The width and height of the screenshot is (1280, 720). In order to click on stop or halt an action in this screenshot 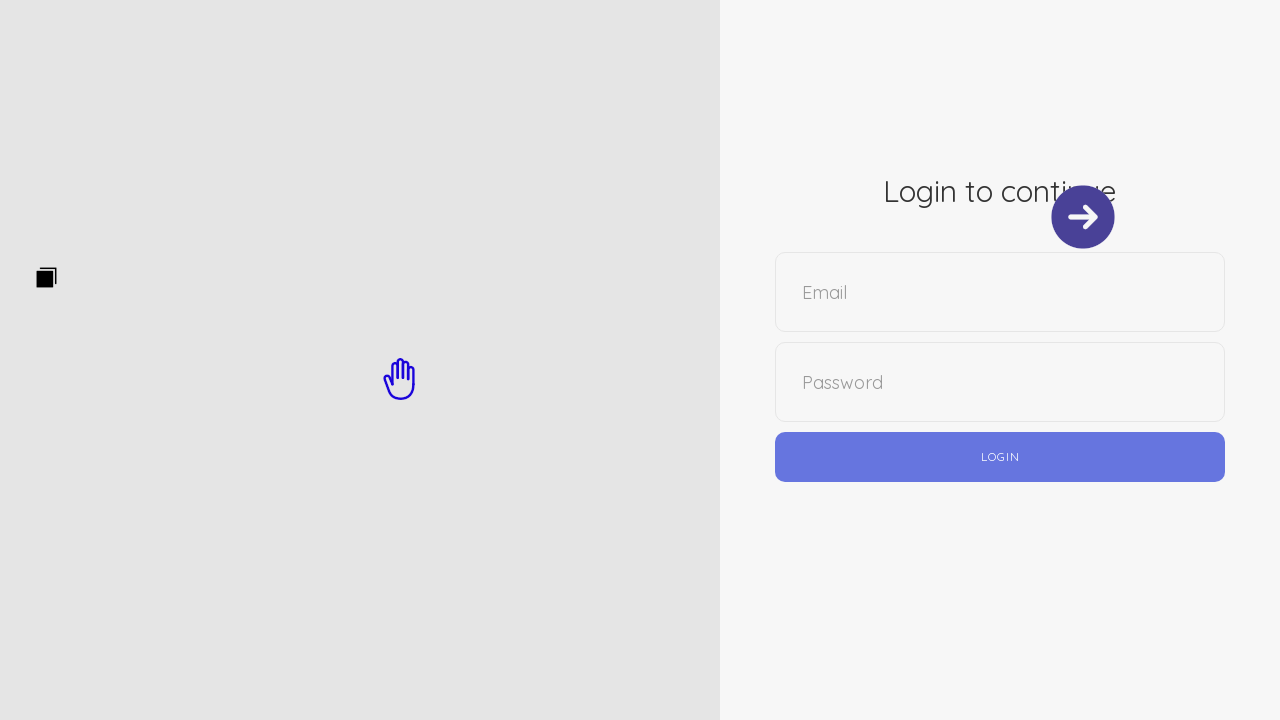, I will do `click(399, 379)`.